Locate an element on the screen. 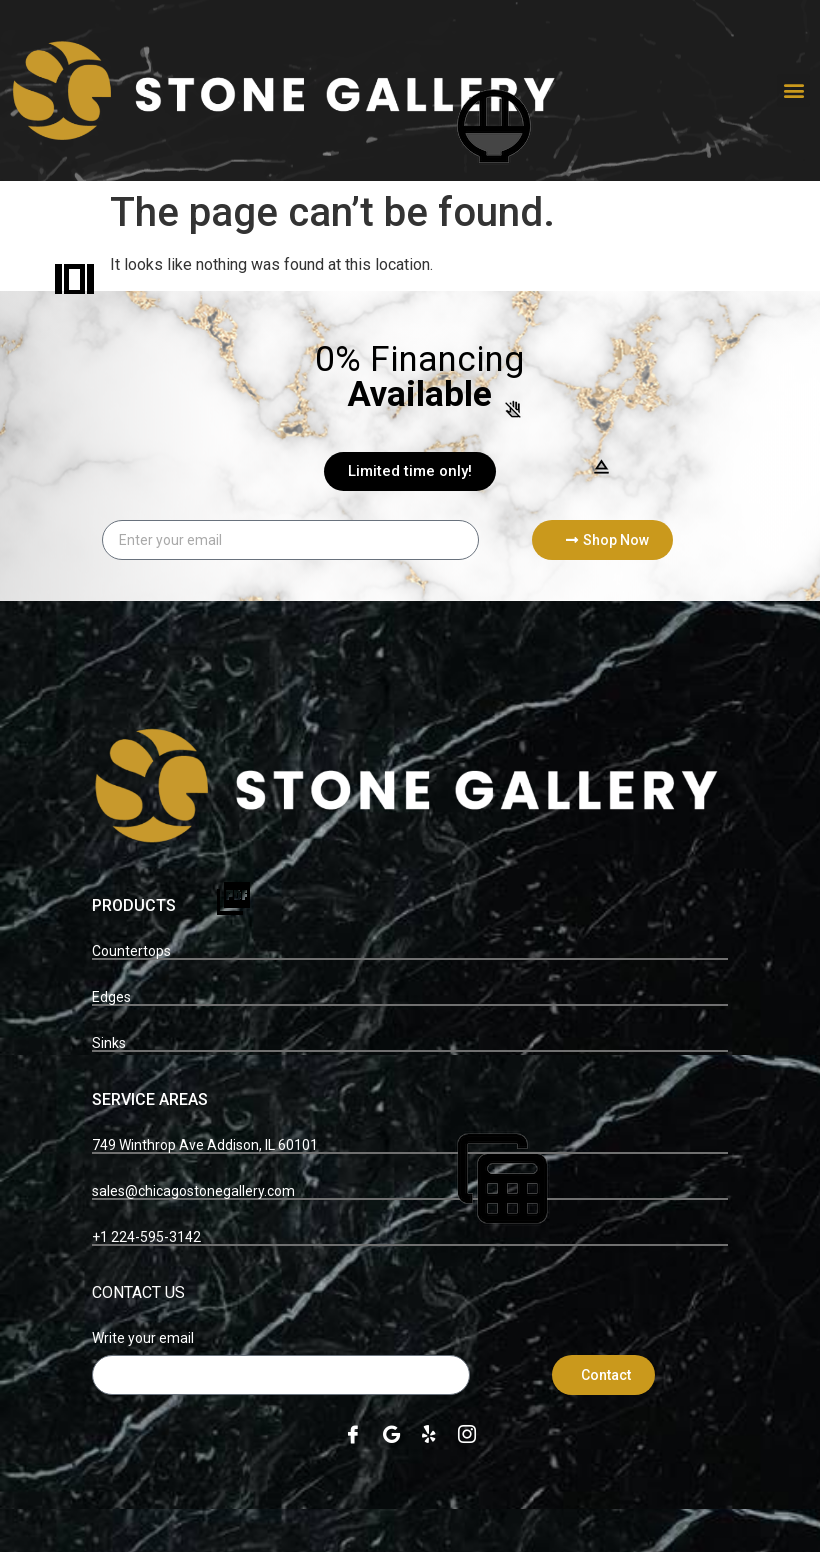 This screenshot has height=1552, width=820. switch to column or array view layout is located at coordinates (73, 280).